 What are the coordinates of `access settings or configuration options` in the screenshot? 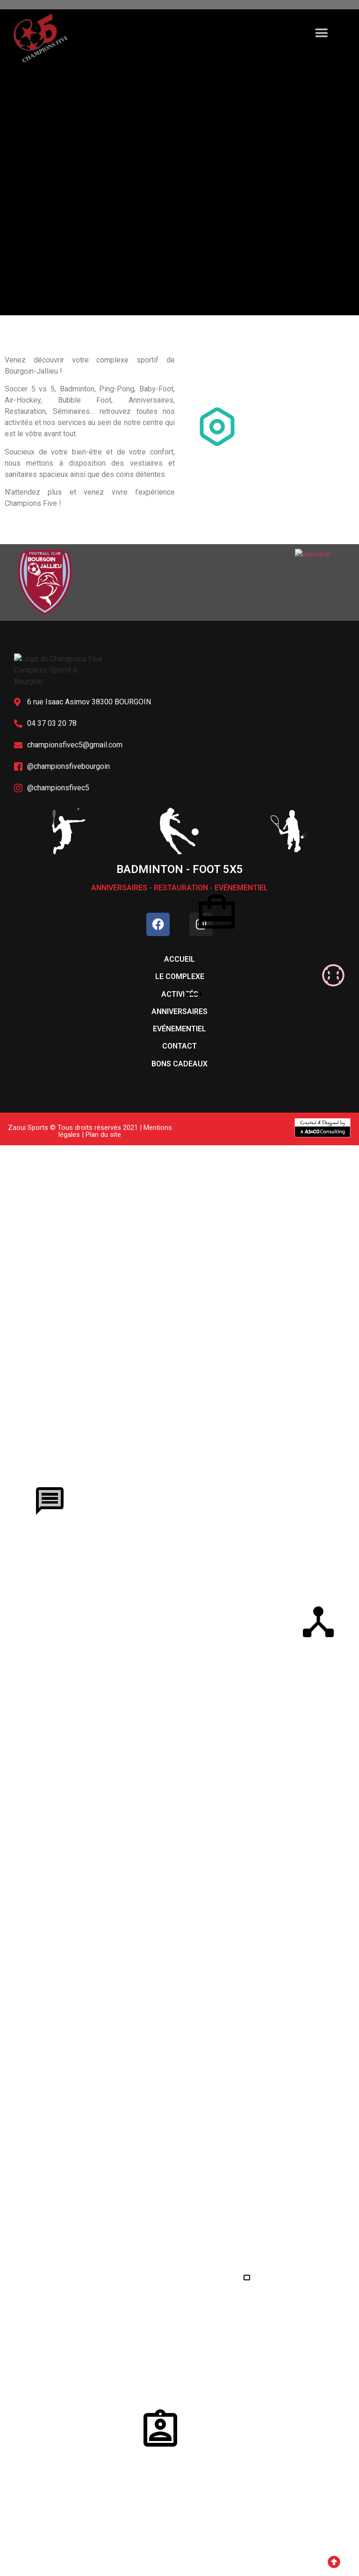 It's located at (217, 426).